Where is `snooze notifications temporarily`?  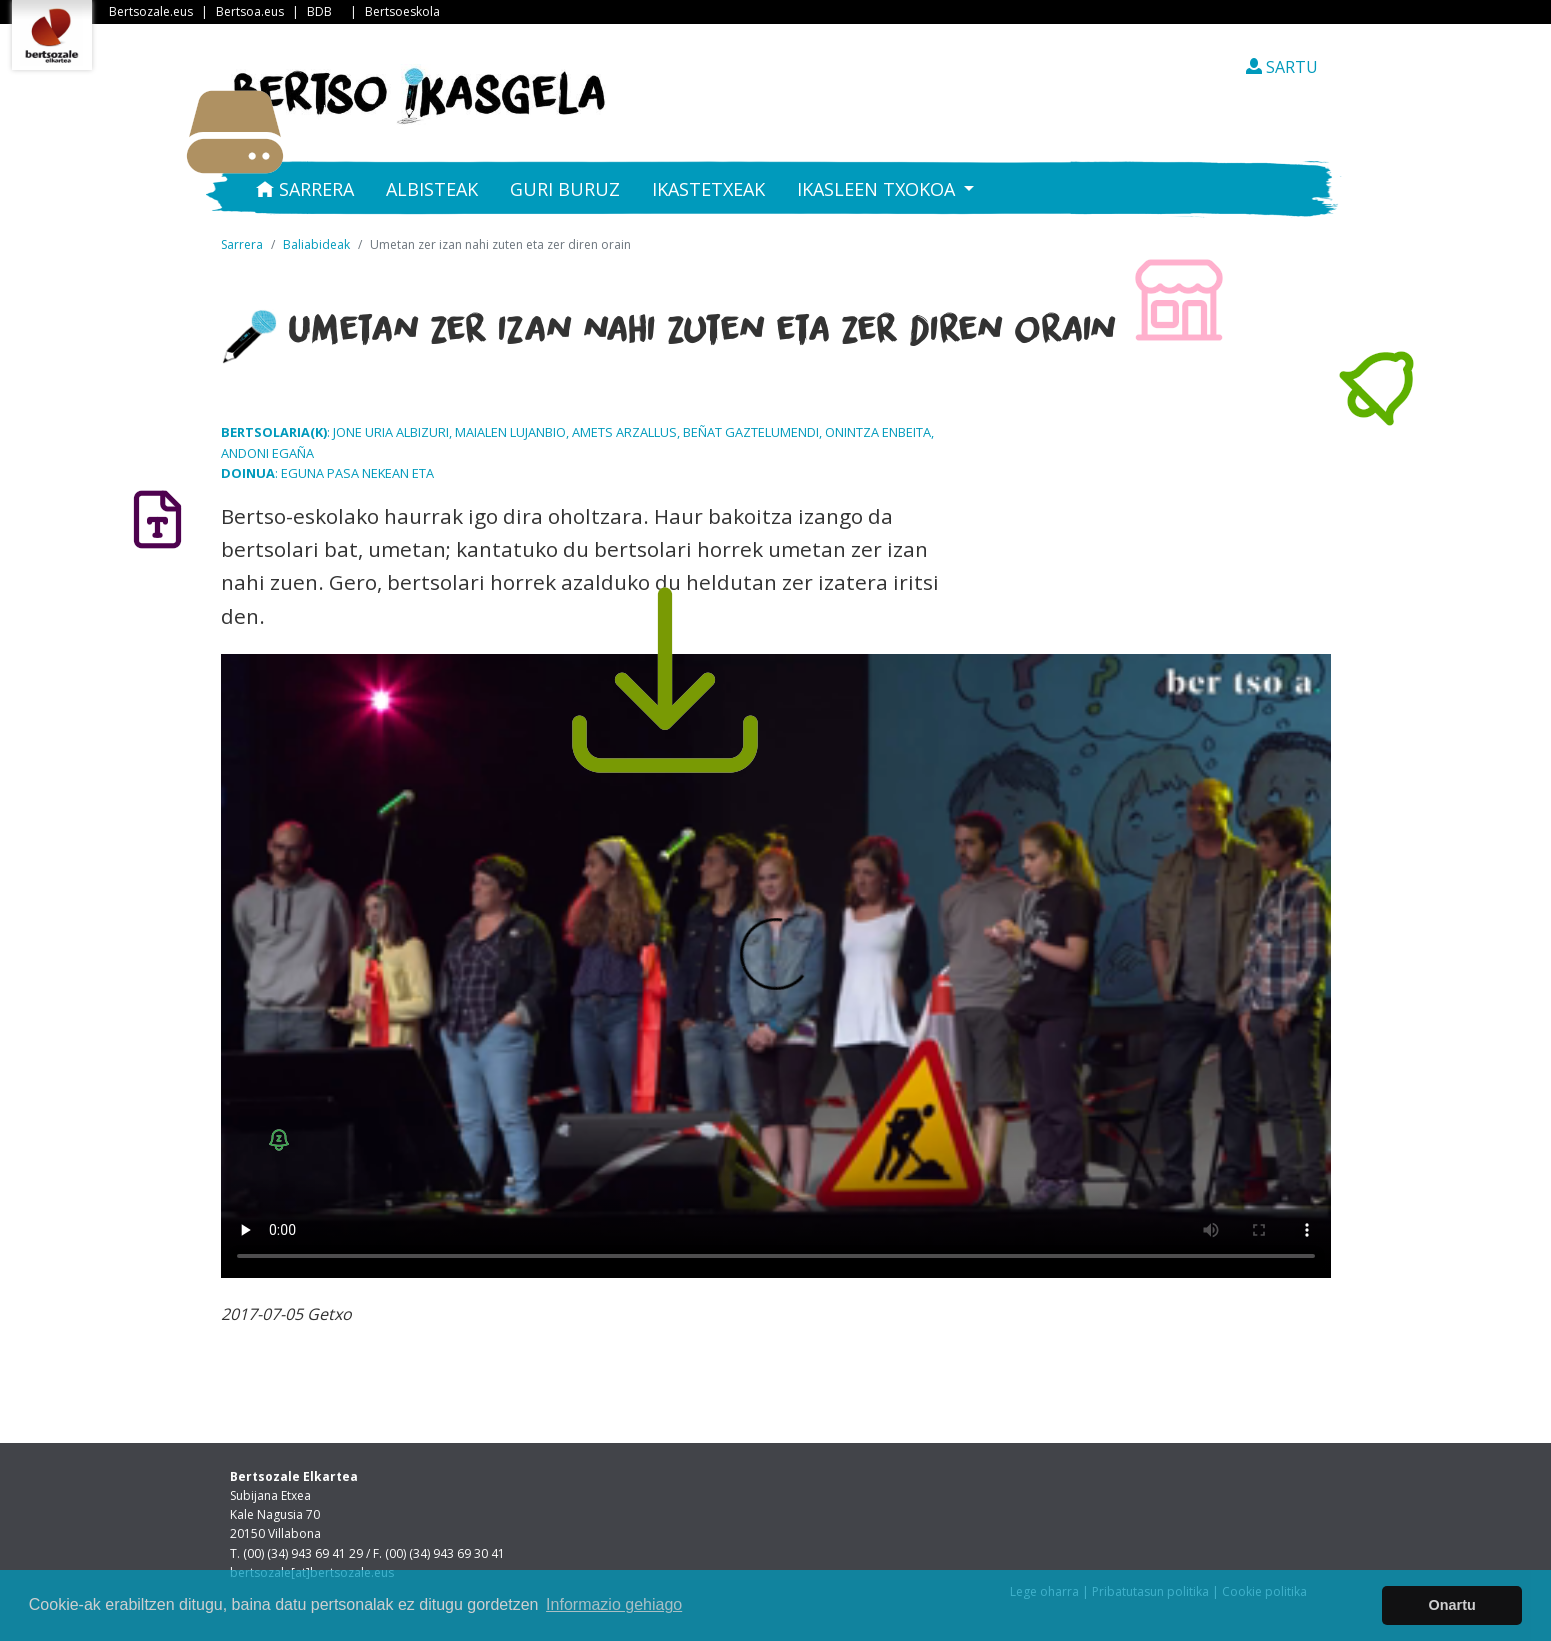
snooze notifications temporarily is located at coordinates (279, 1140).